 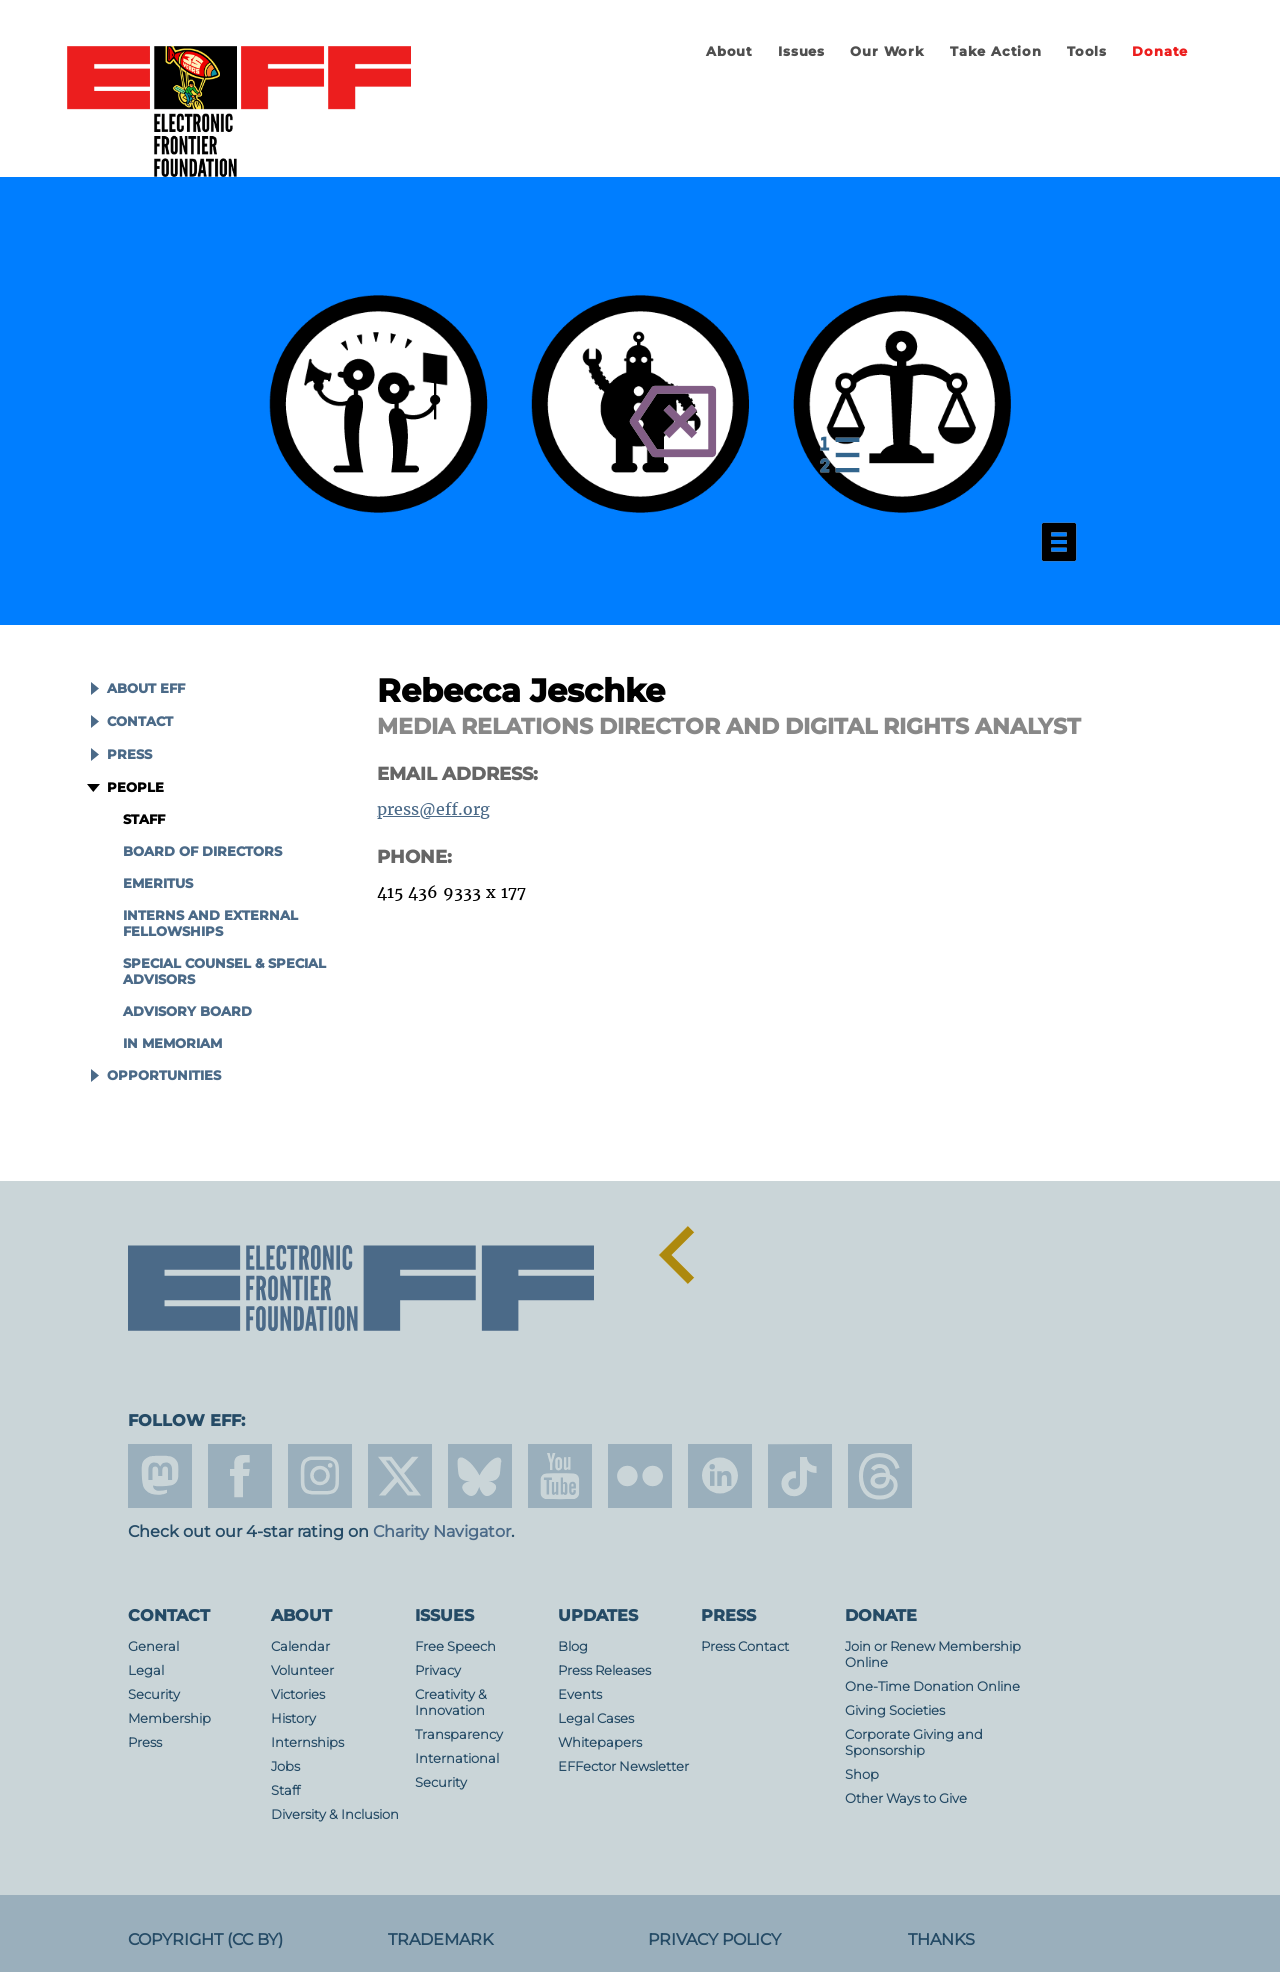 What do you see at coordinates (676, 421) in the screenshot?
I see `delete or backspace text input` at bounding box center [676, 421].